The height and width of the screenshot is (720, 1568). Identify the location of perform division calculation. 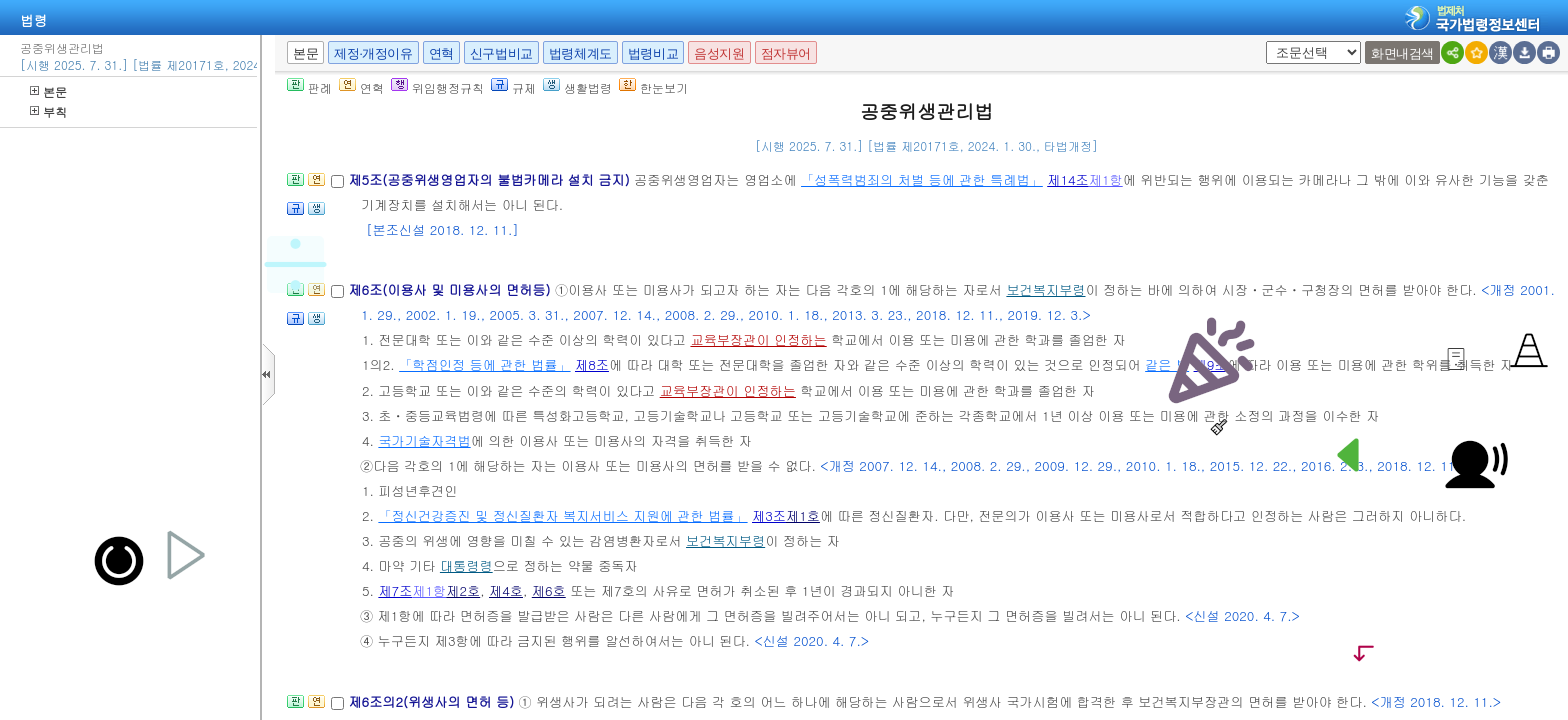
(295, 264).